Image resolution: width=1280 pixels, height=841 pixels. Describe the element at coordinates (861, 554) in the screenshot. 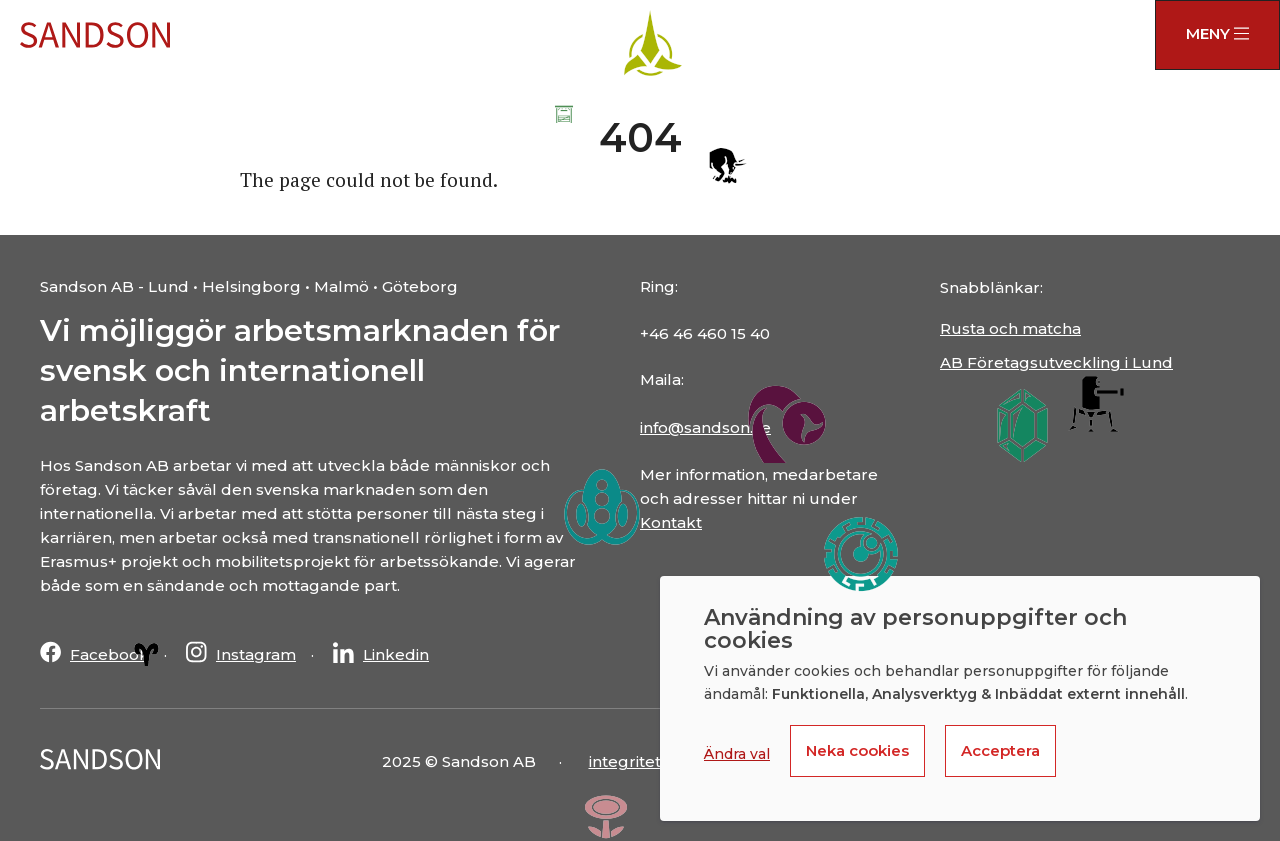

I see `access eye maze puzzle or minigame` at that location.